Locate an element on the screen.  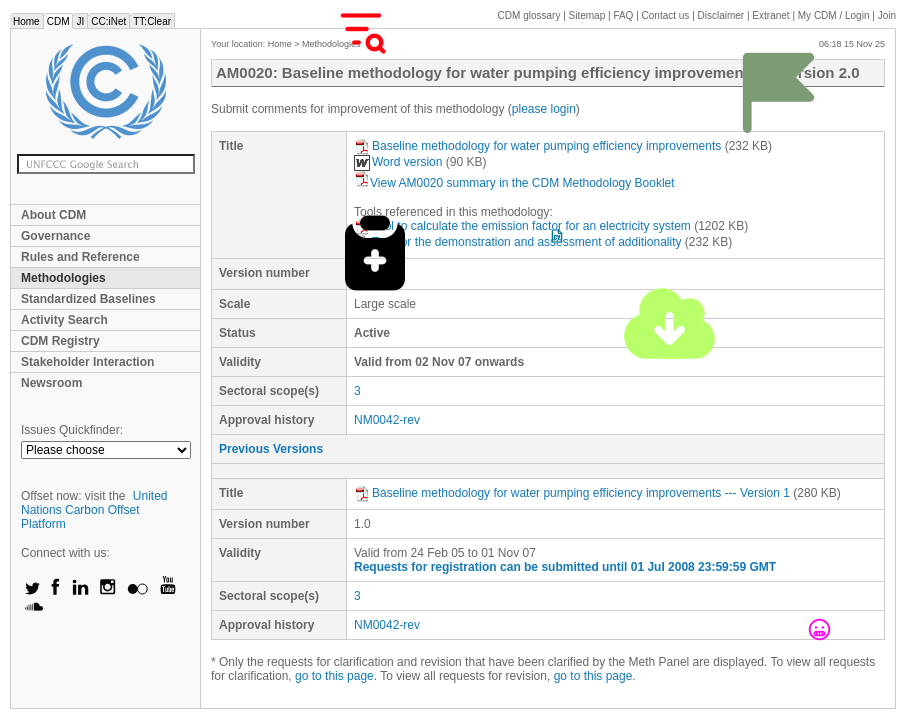
search within filtered results is located at coordinates (361, 29).